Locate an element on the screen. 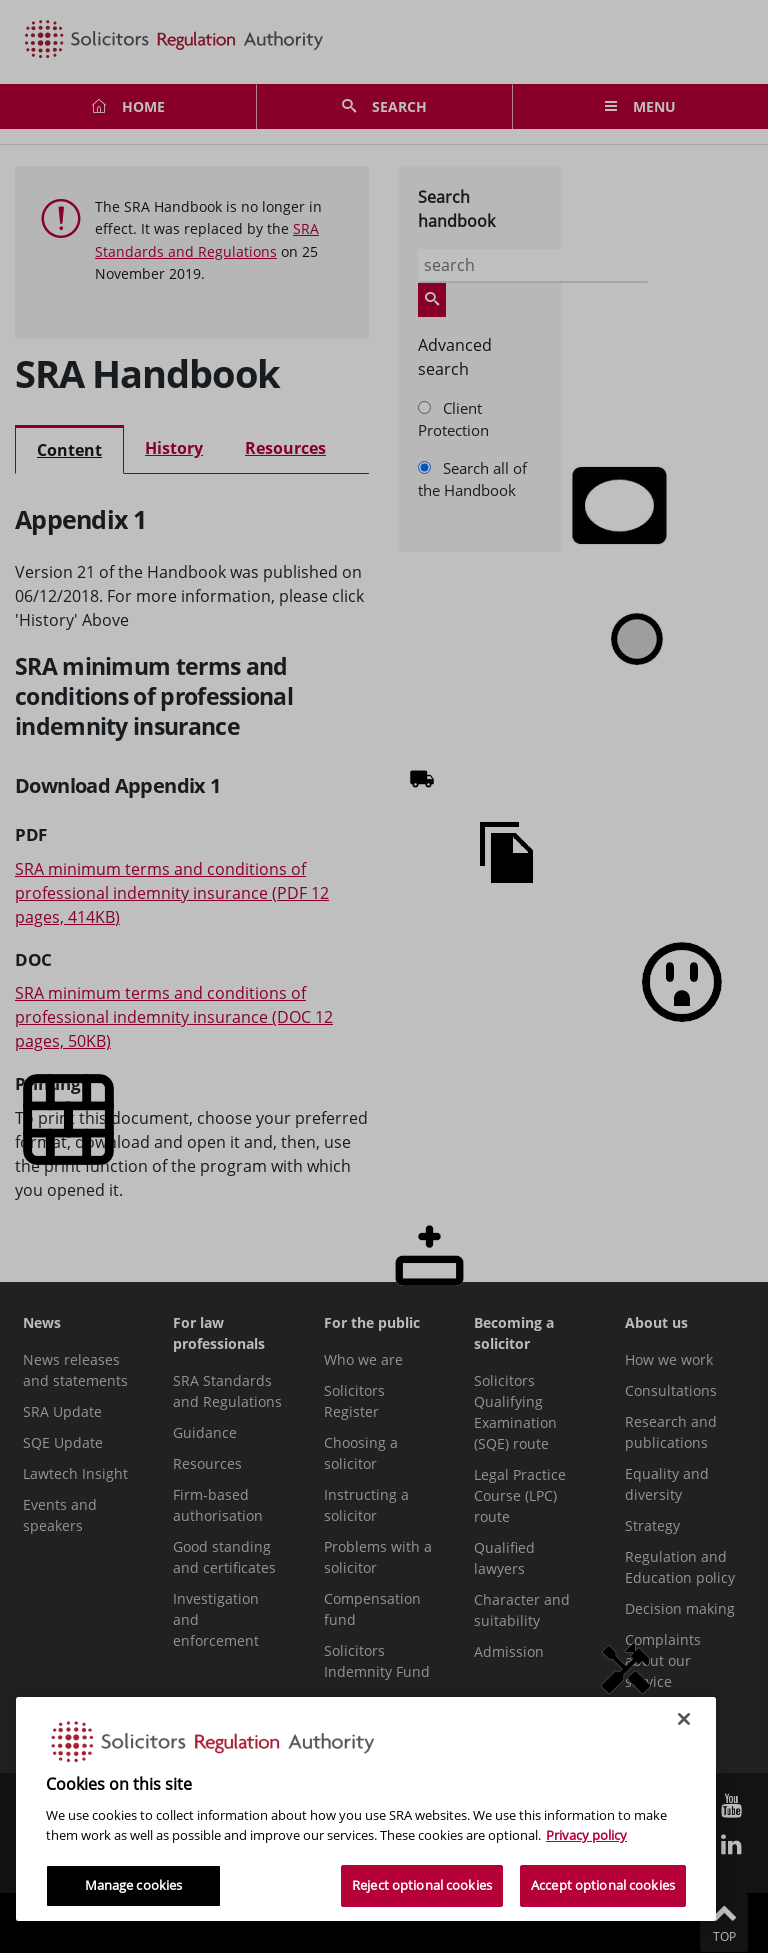  apply vignette effect to photo is located at coordinates (619, 505).